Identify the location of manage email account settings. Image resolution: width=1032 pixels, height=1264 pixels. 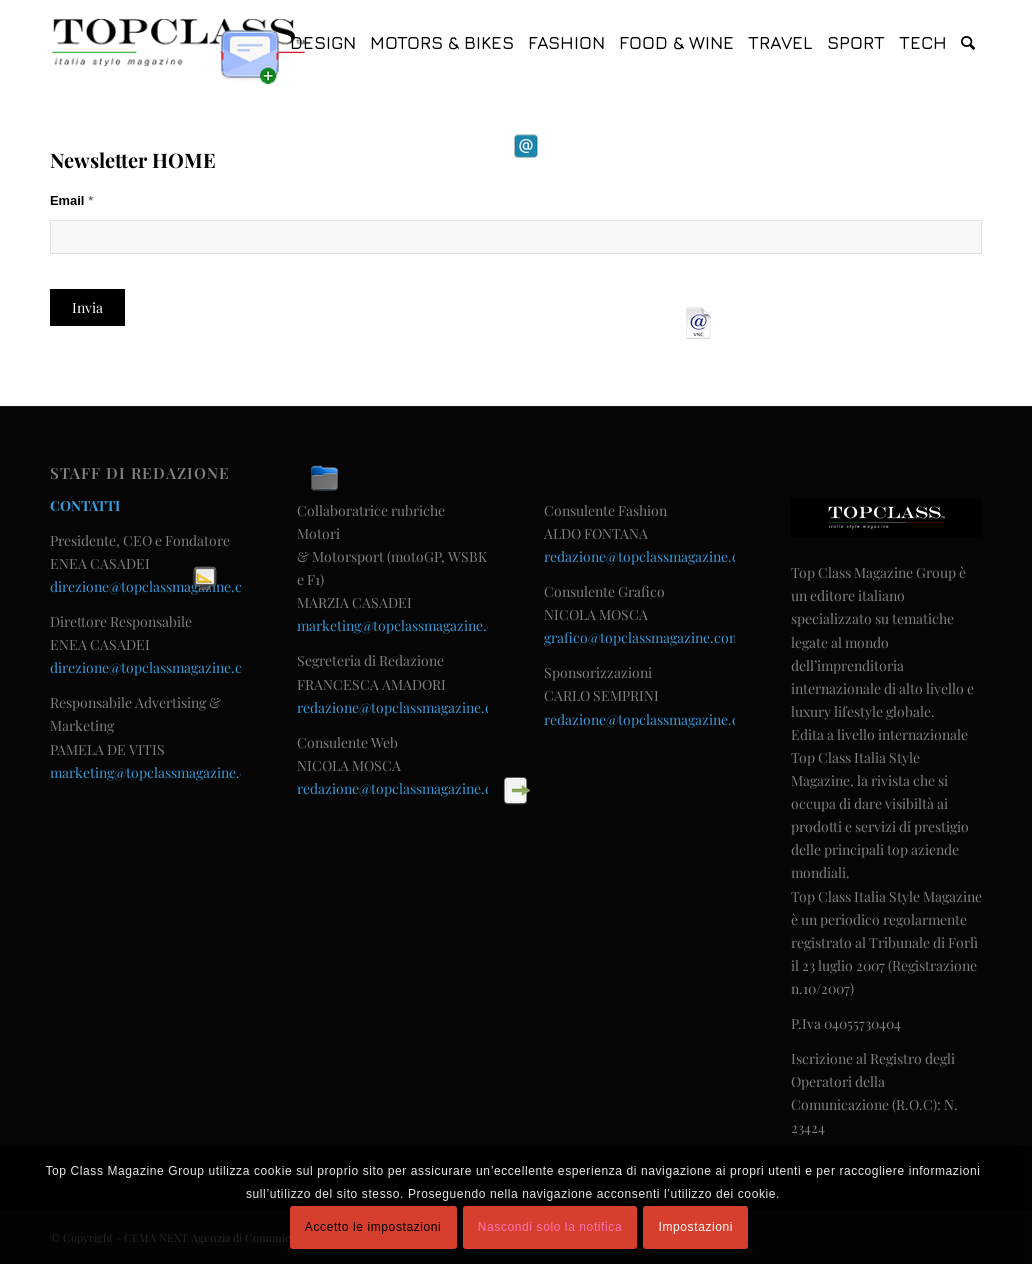
(526, 146).